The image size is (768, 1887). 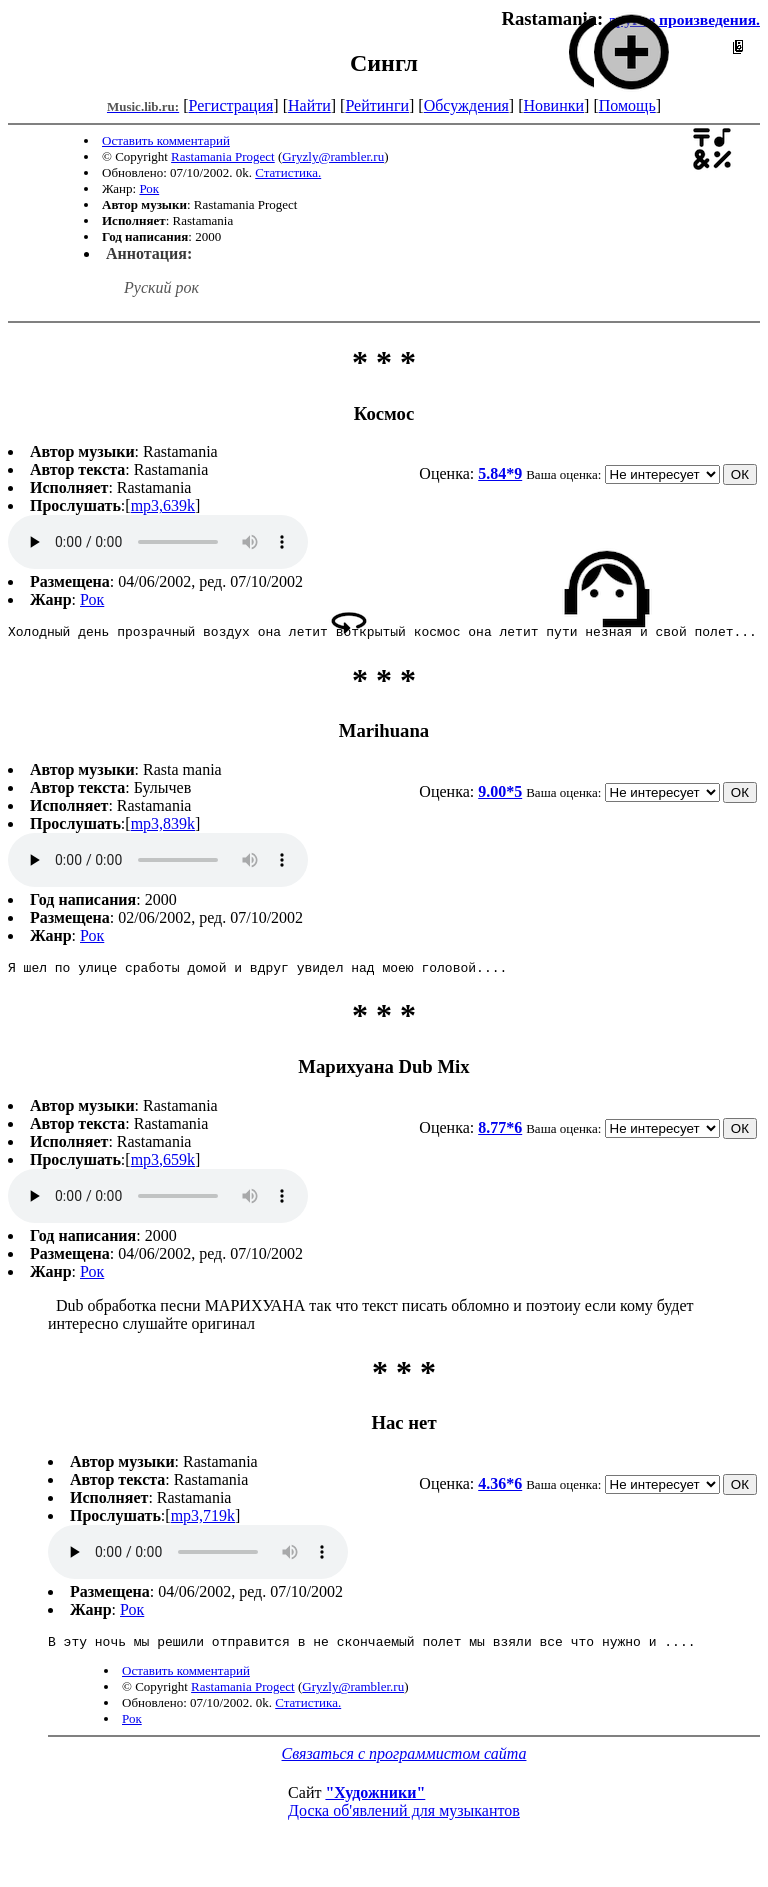 I want to click on access speaker group settings, so click(x=738, y=47).